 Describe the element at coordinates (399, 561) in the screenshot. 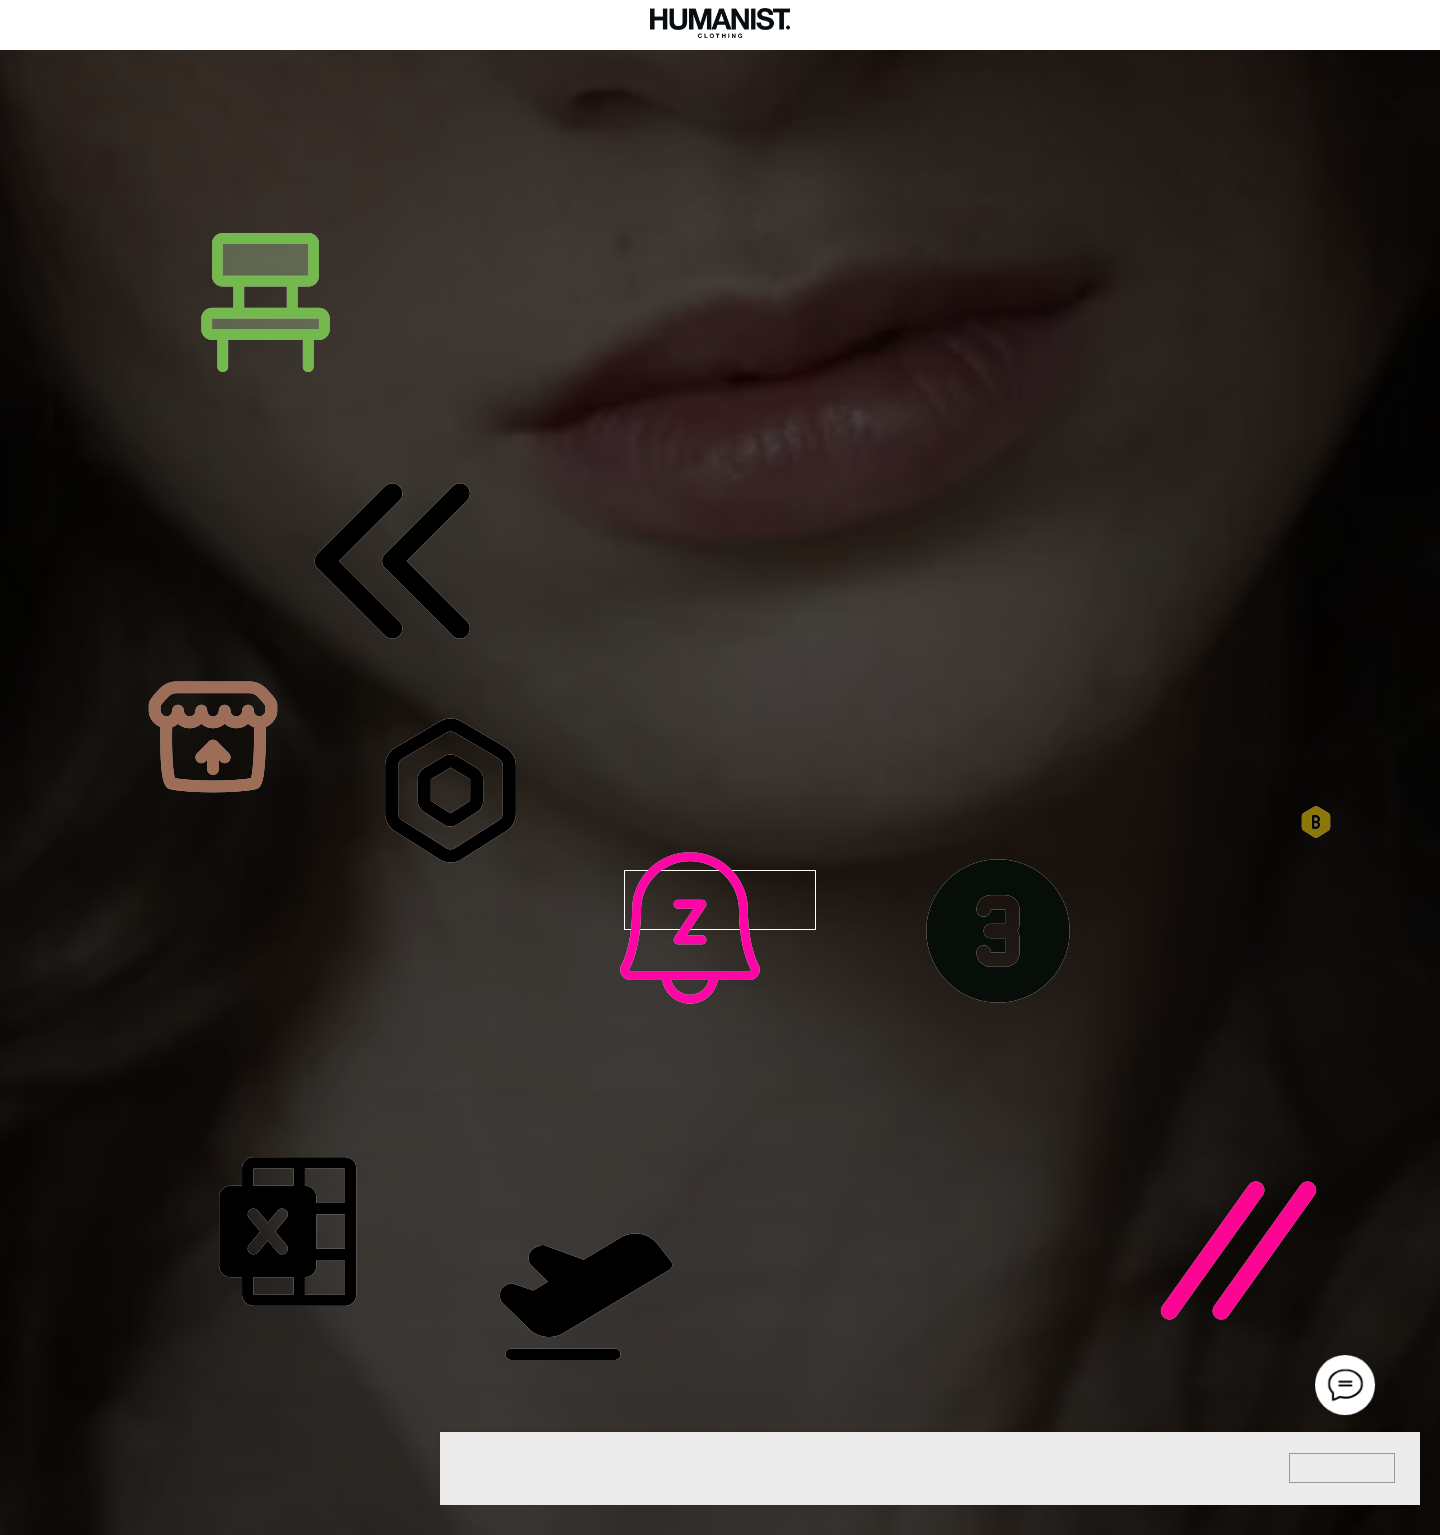

I see `go back to the beginning` at that location.